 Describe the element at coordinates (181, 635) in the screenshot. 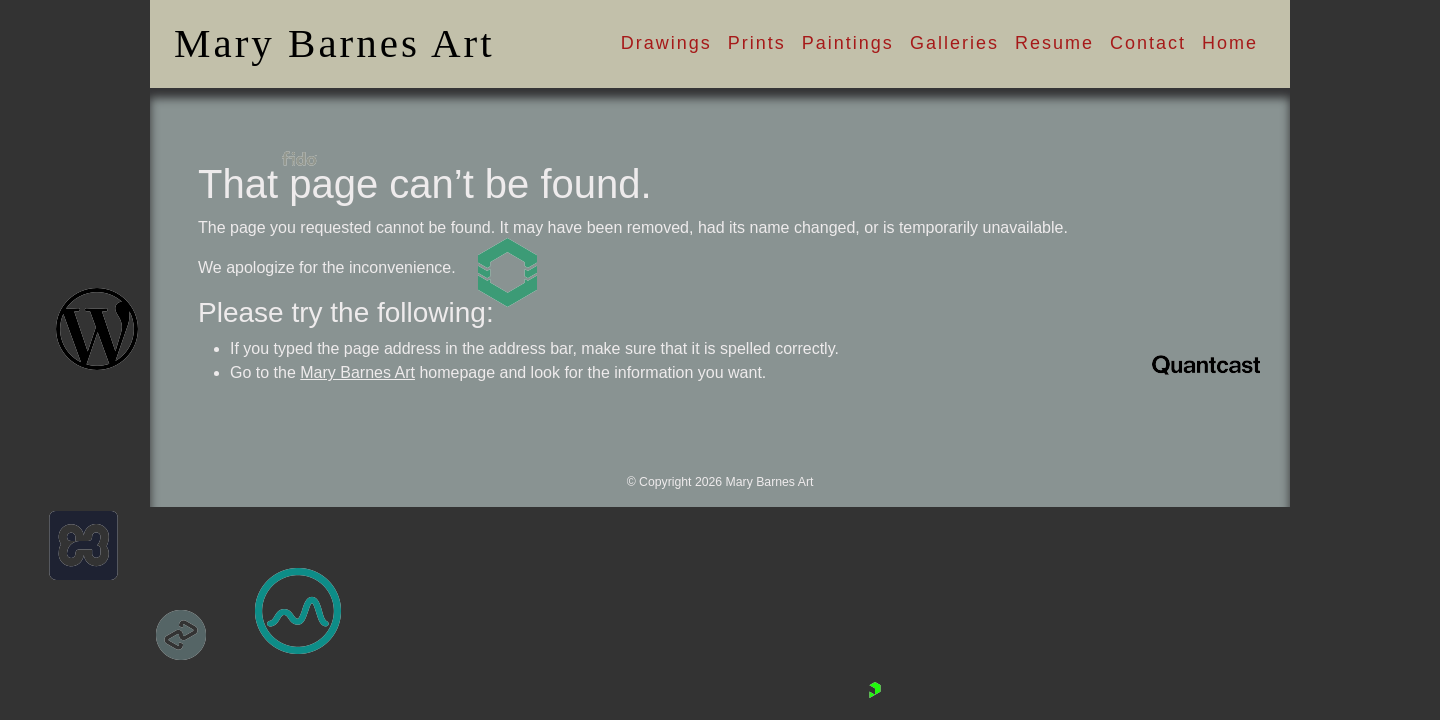

I see `pay with afterpay at checkout` at that location.